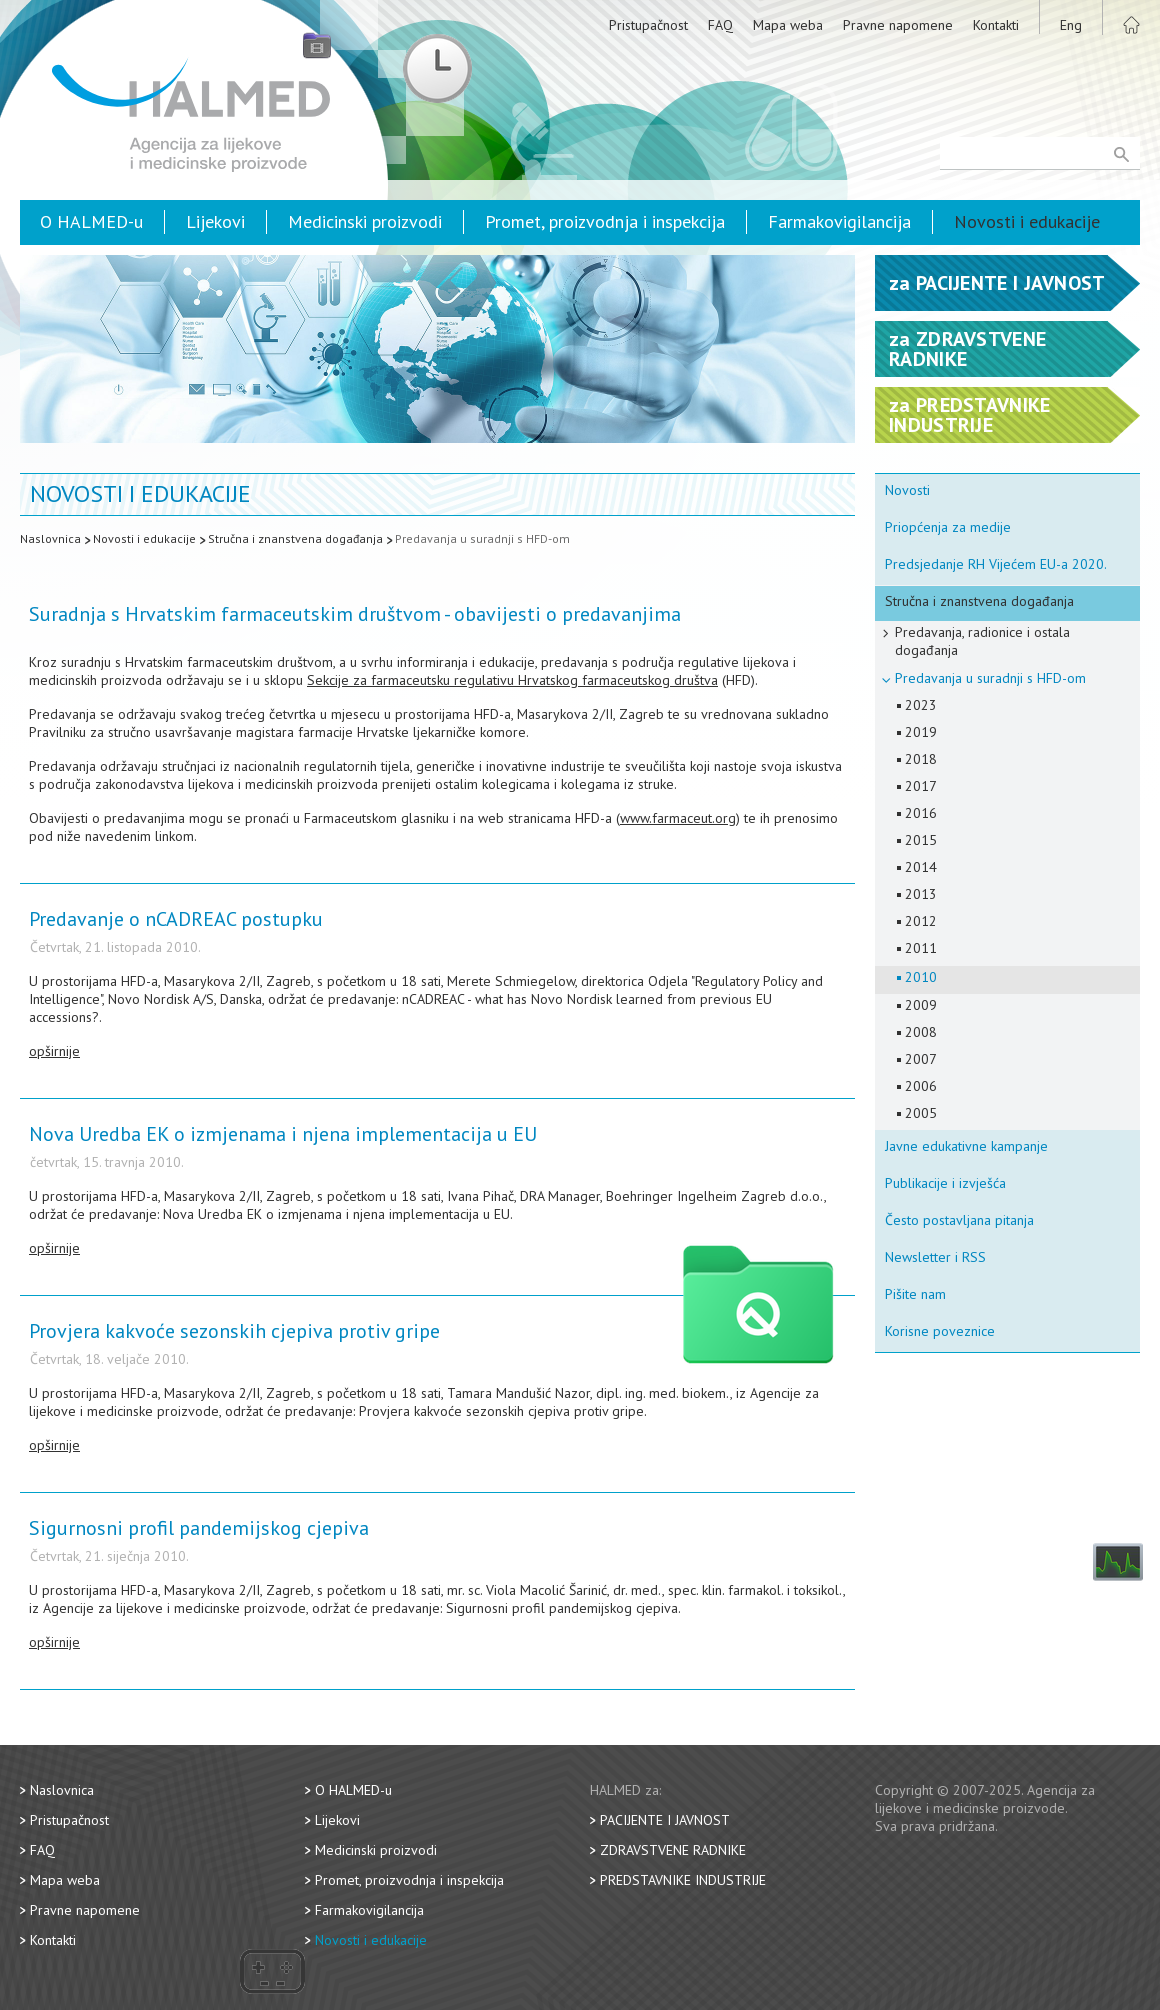  I want to click on connect a game controller, so click(272, 1973).